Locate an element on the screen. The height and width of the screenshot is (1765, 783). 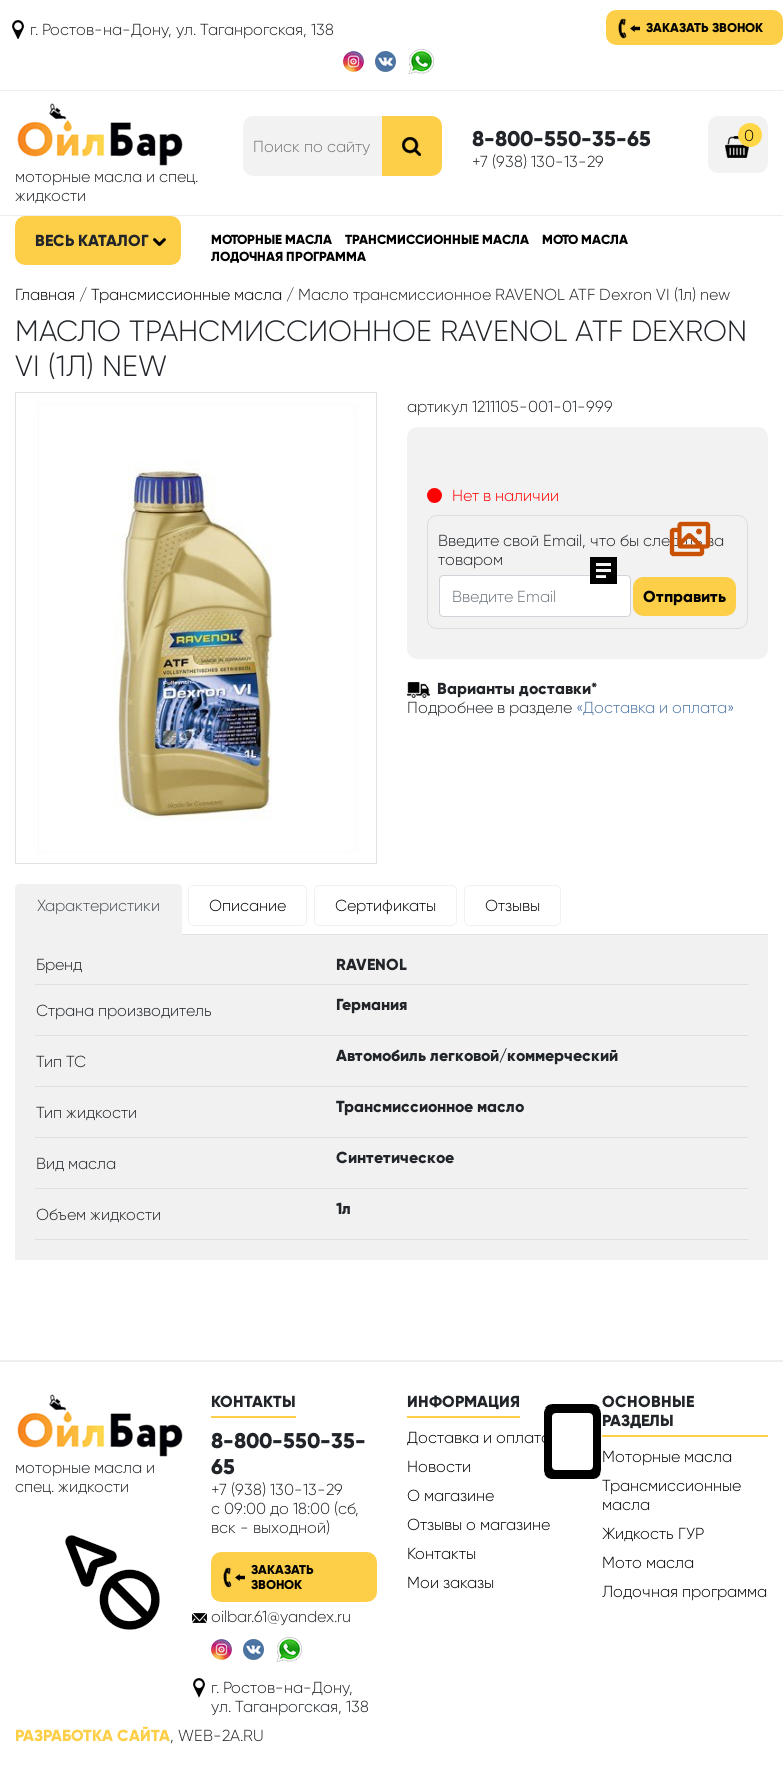
crop image to portrait orientation is located at coordinates (572, 1441).